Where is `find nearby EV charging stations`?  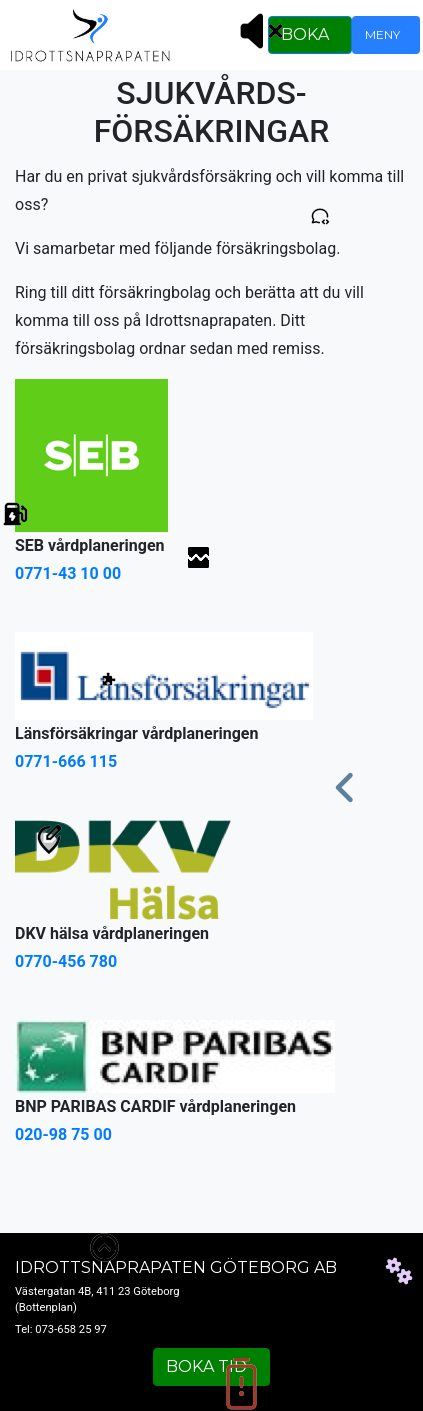 find nearby EV charging stations is located at coordinates (16, 514).